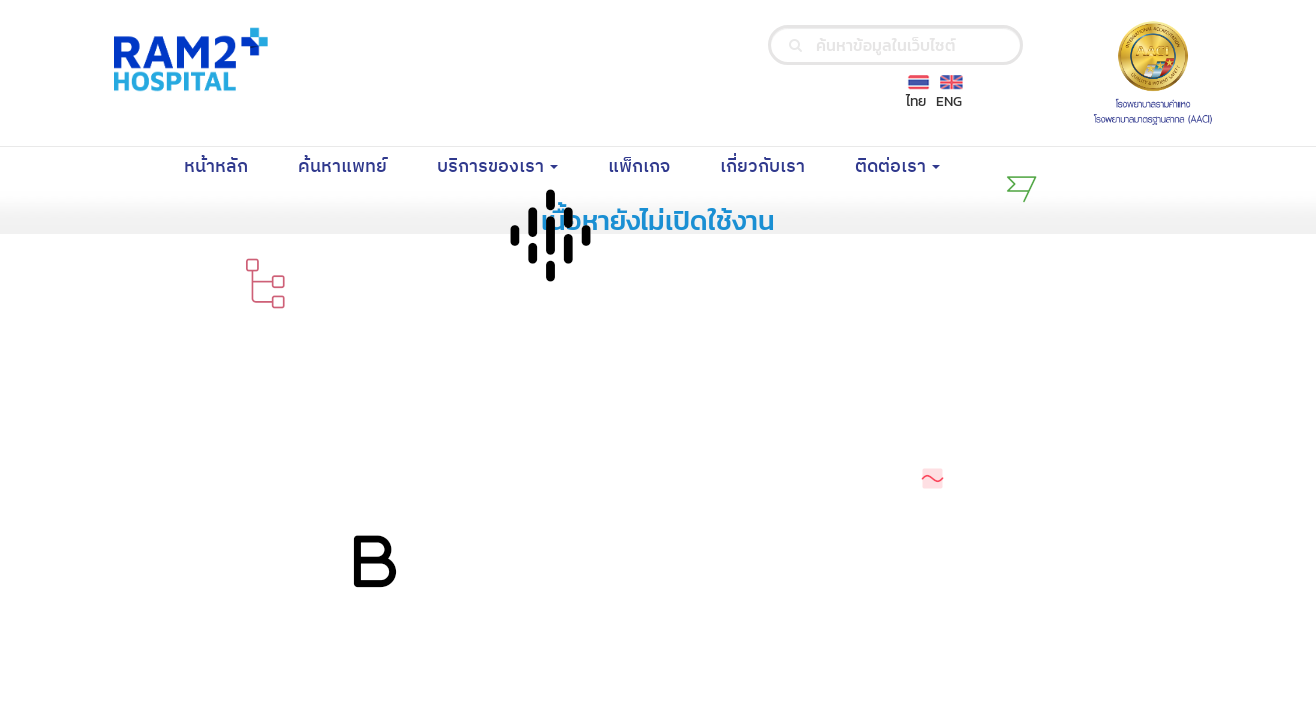  What do you see at coordinates (371, 562) in the screenshot?
I see `apply bold formatting to selected text` at bounding box center [371, 562].